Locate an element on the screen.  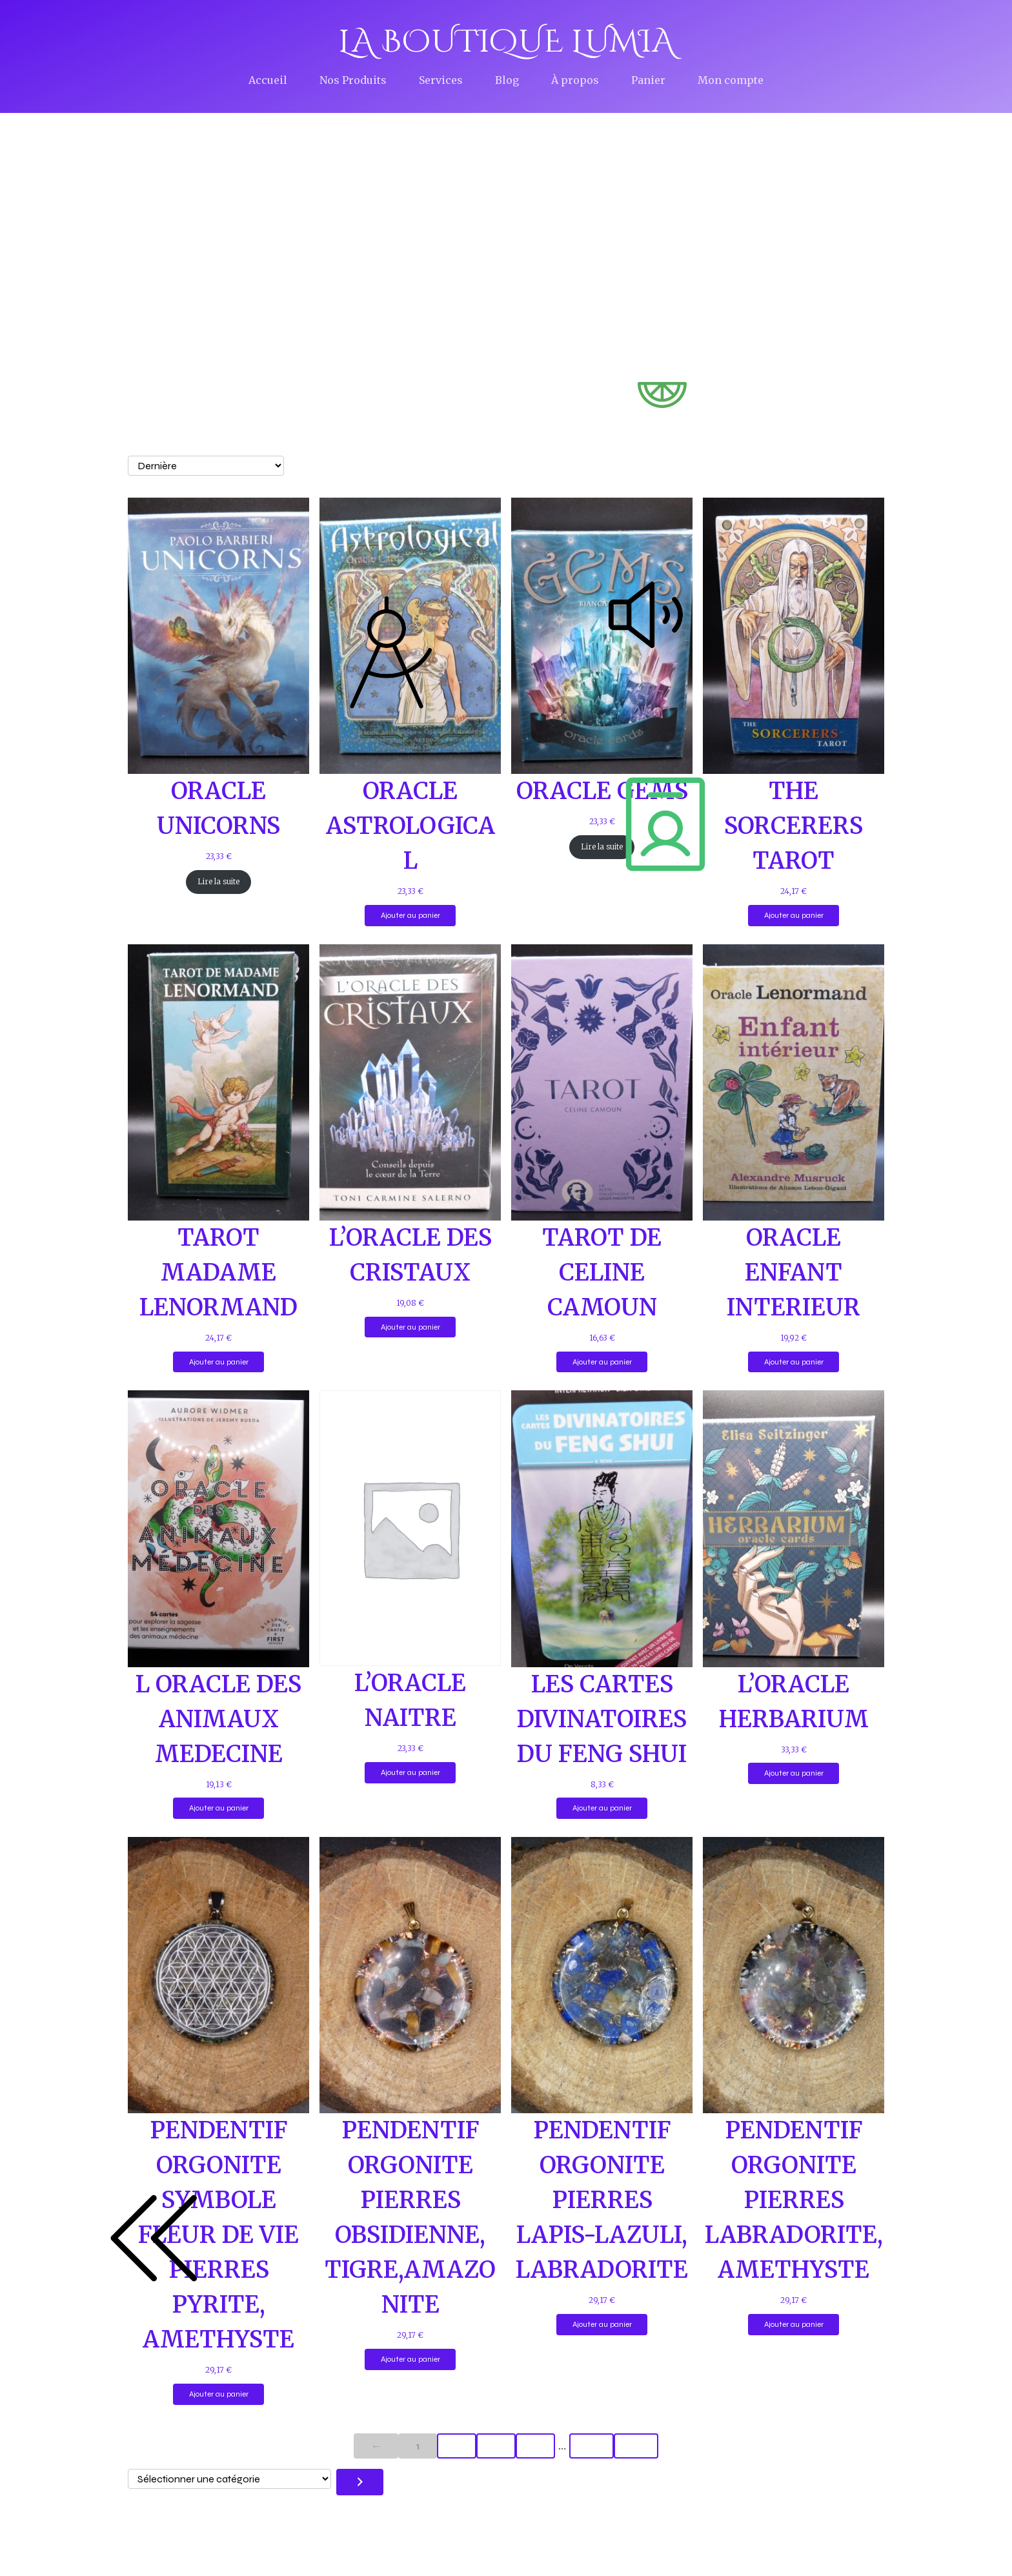
adjust volume to high is located at coordinates (644, 614).